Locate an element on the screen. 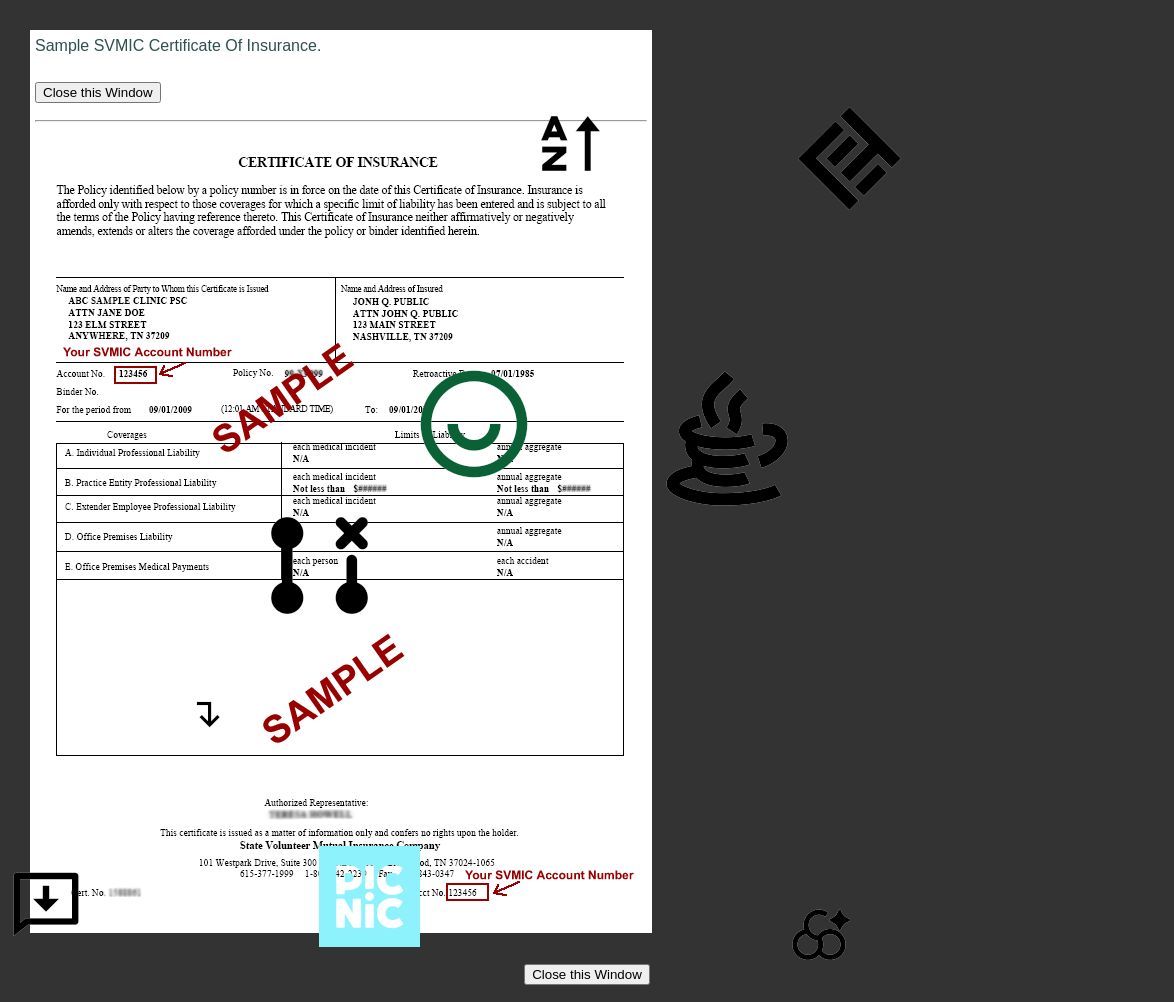 This screenshot has height=1002, width=1174. apply AI-powered color filters to an image is located at coordinates (819, 938).